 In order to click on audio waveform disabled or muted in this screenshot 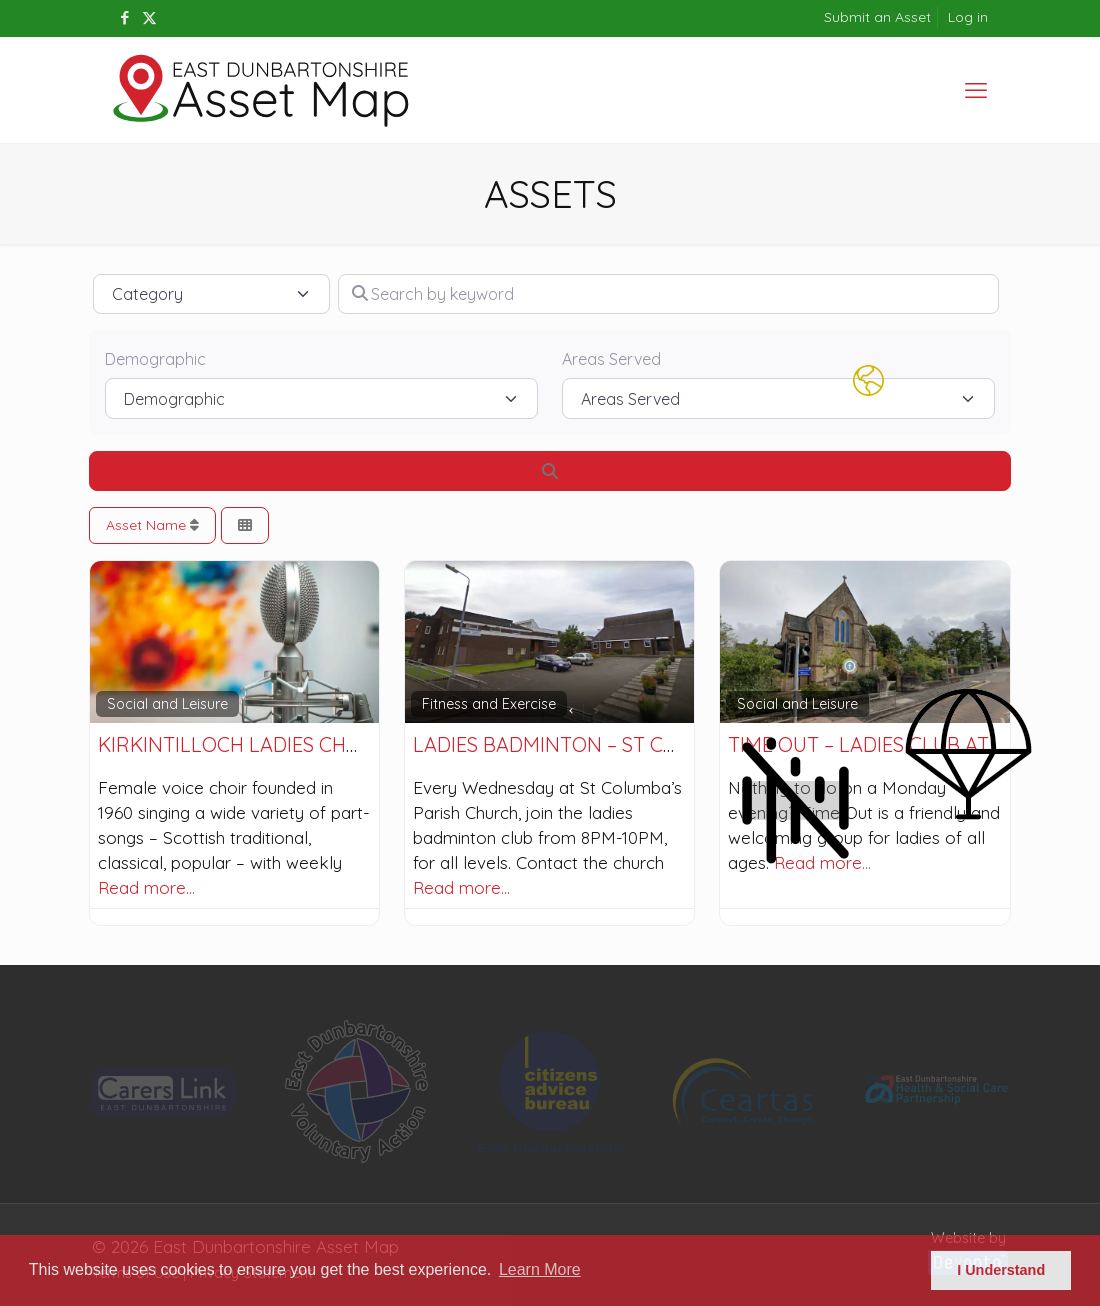, I will do `click(795, 800)`.